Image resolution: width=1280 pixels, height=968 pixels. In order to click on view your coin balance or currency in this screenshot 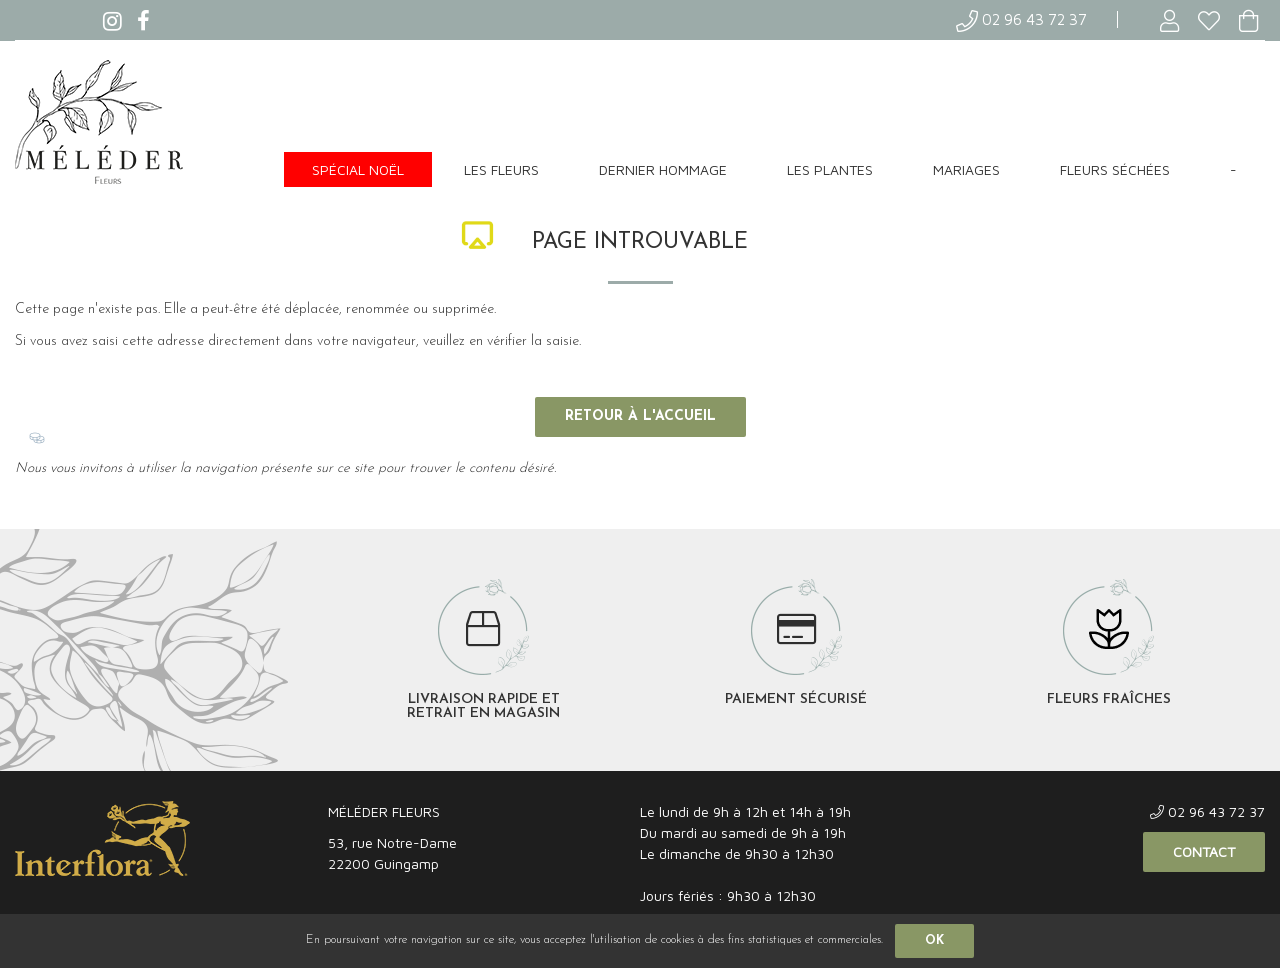, I will do `click(37, 438)`.